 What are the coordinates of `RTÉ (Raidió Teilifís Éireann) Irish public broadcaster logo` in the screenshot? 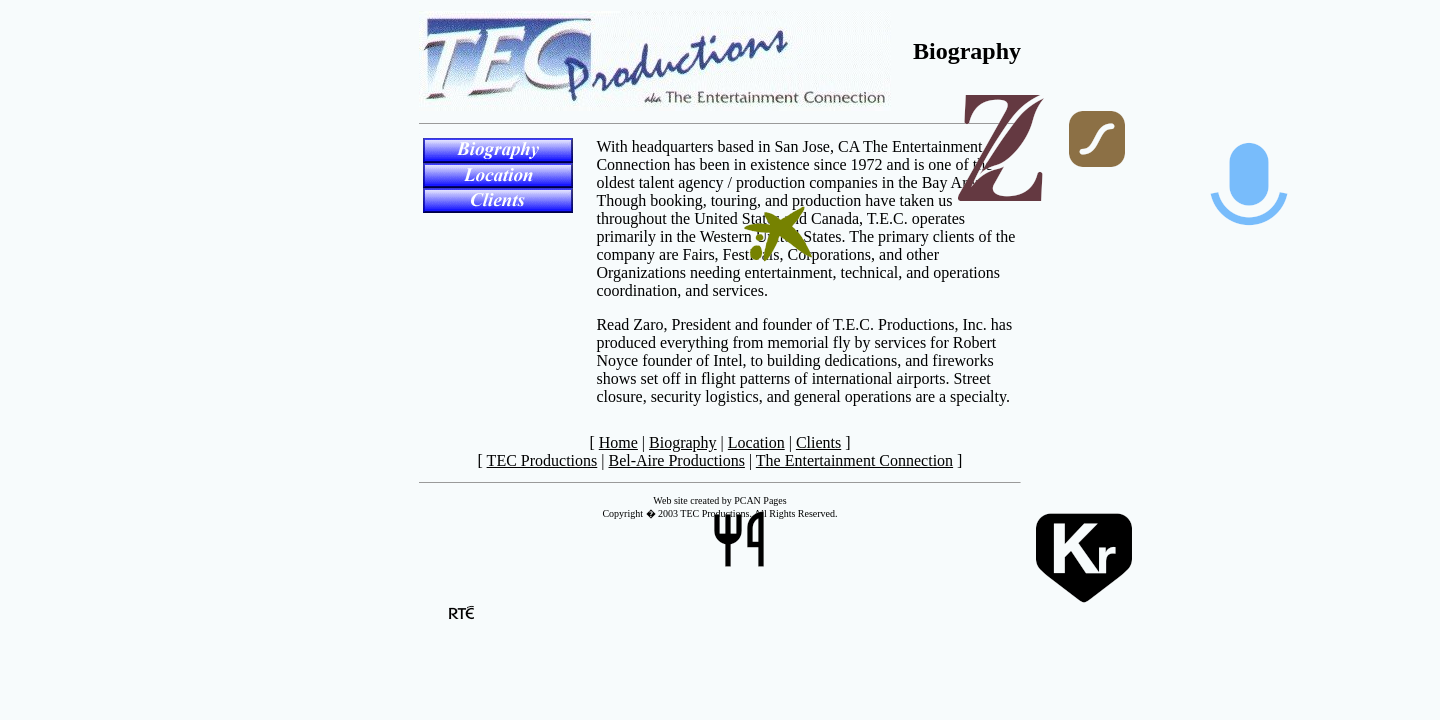 It's located at (461, 612).